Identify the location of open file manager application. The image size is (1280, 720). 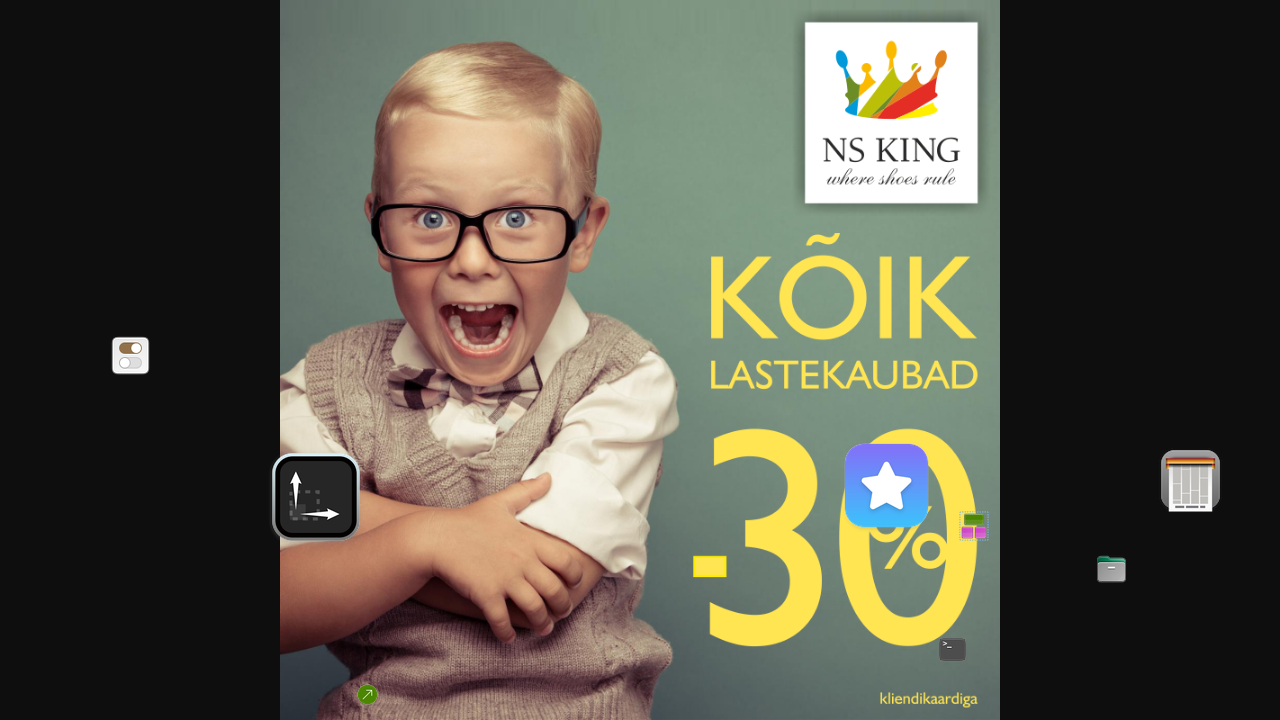
(1111, 568).